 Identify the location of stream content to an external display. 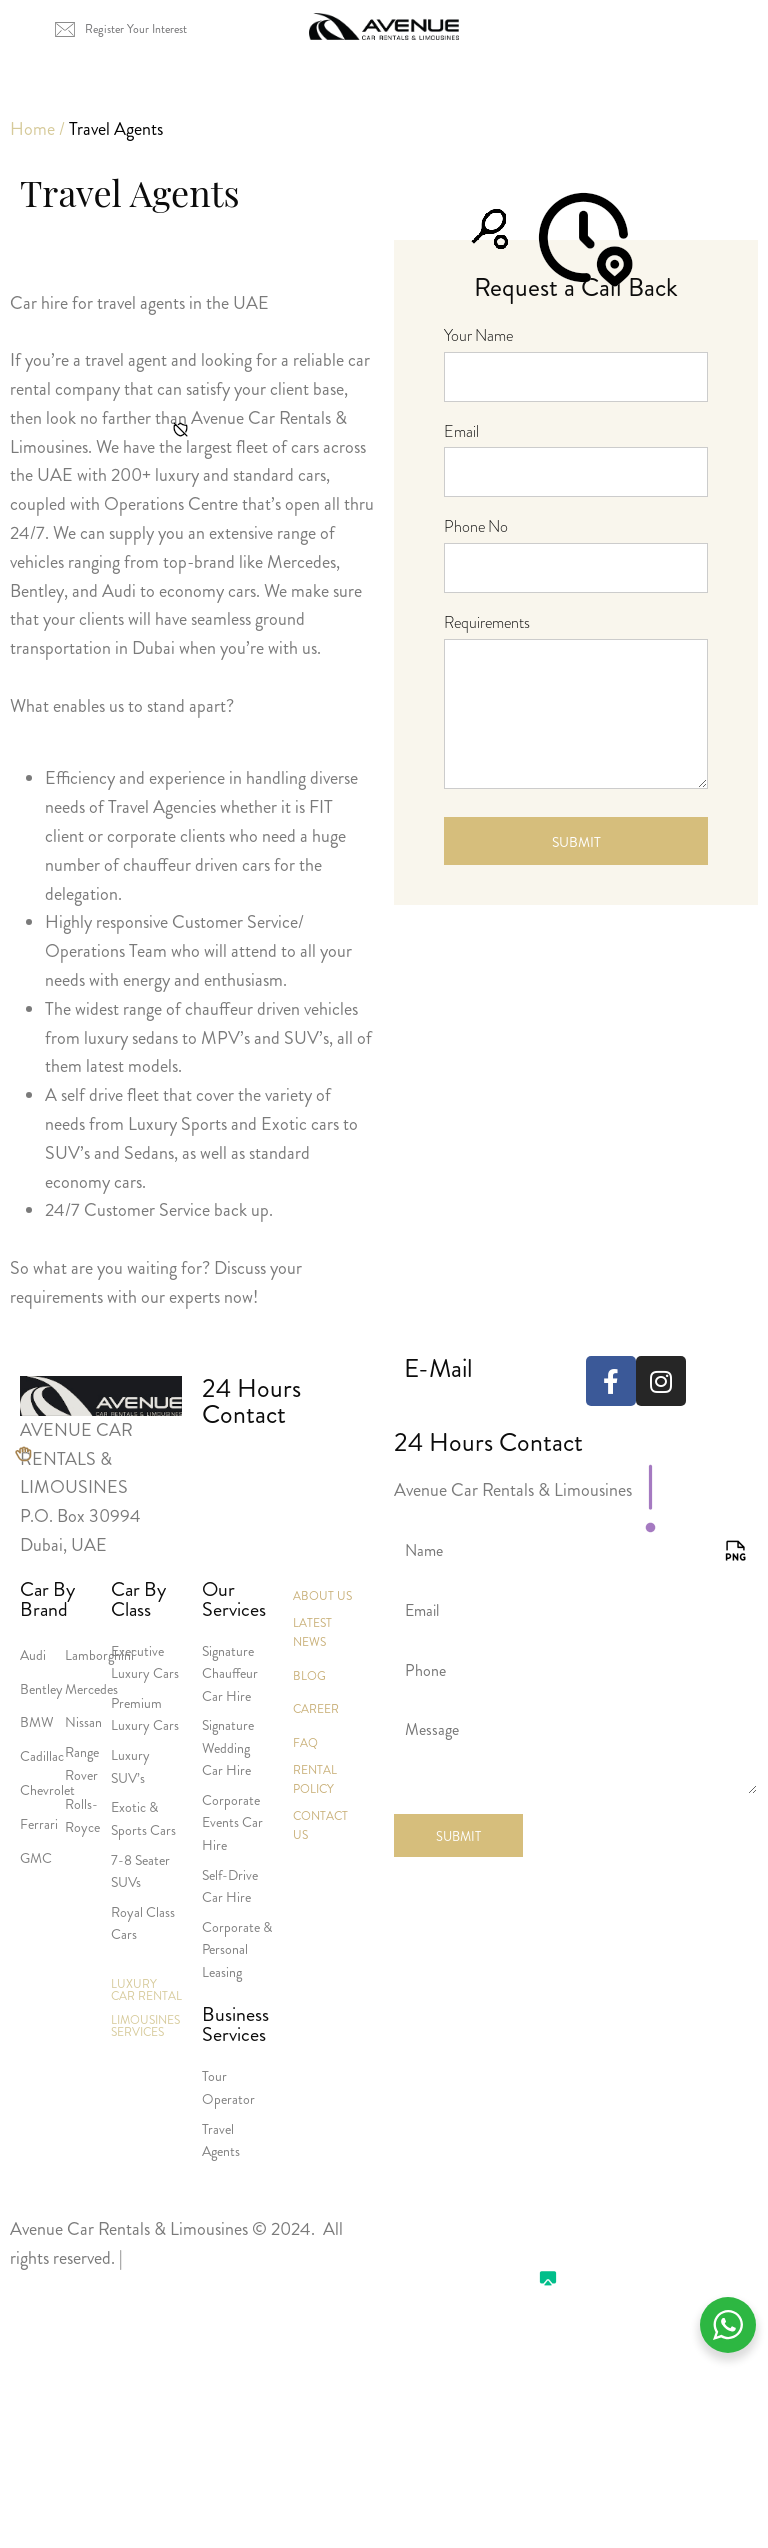
(548, 2278).